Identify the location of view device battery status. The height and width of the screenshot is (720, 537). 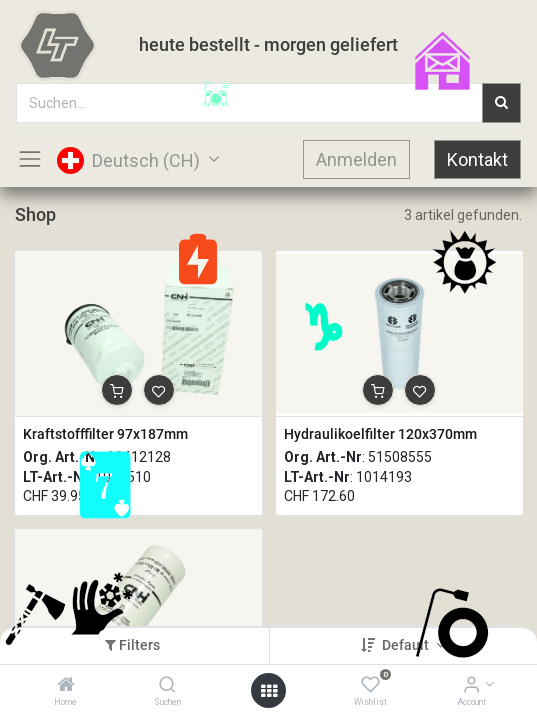
(198, 259).